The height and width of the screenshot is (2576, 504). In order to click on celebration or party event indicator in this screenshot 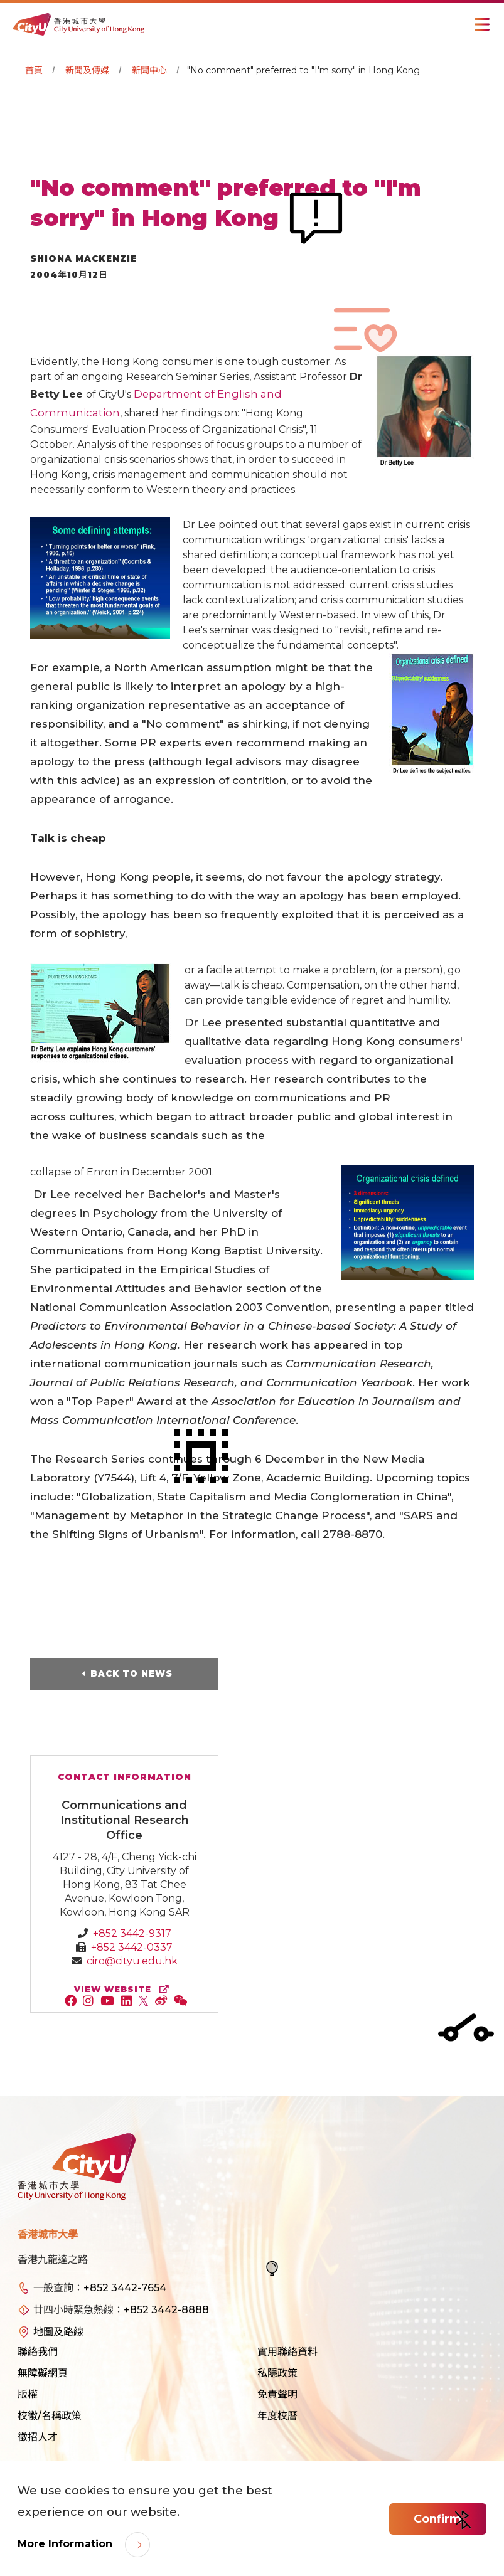, I will do `click(272, 2268)`.